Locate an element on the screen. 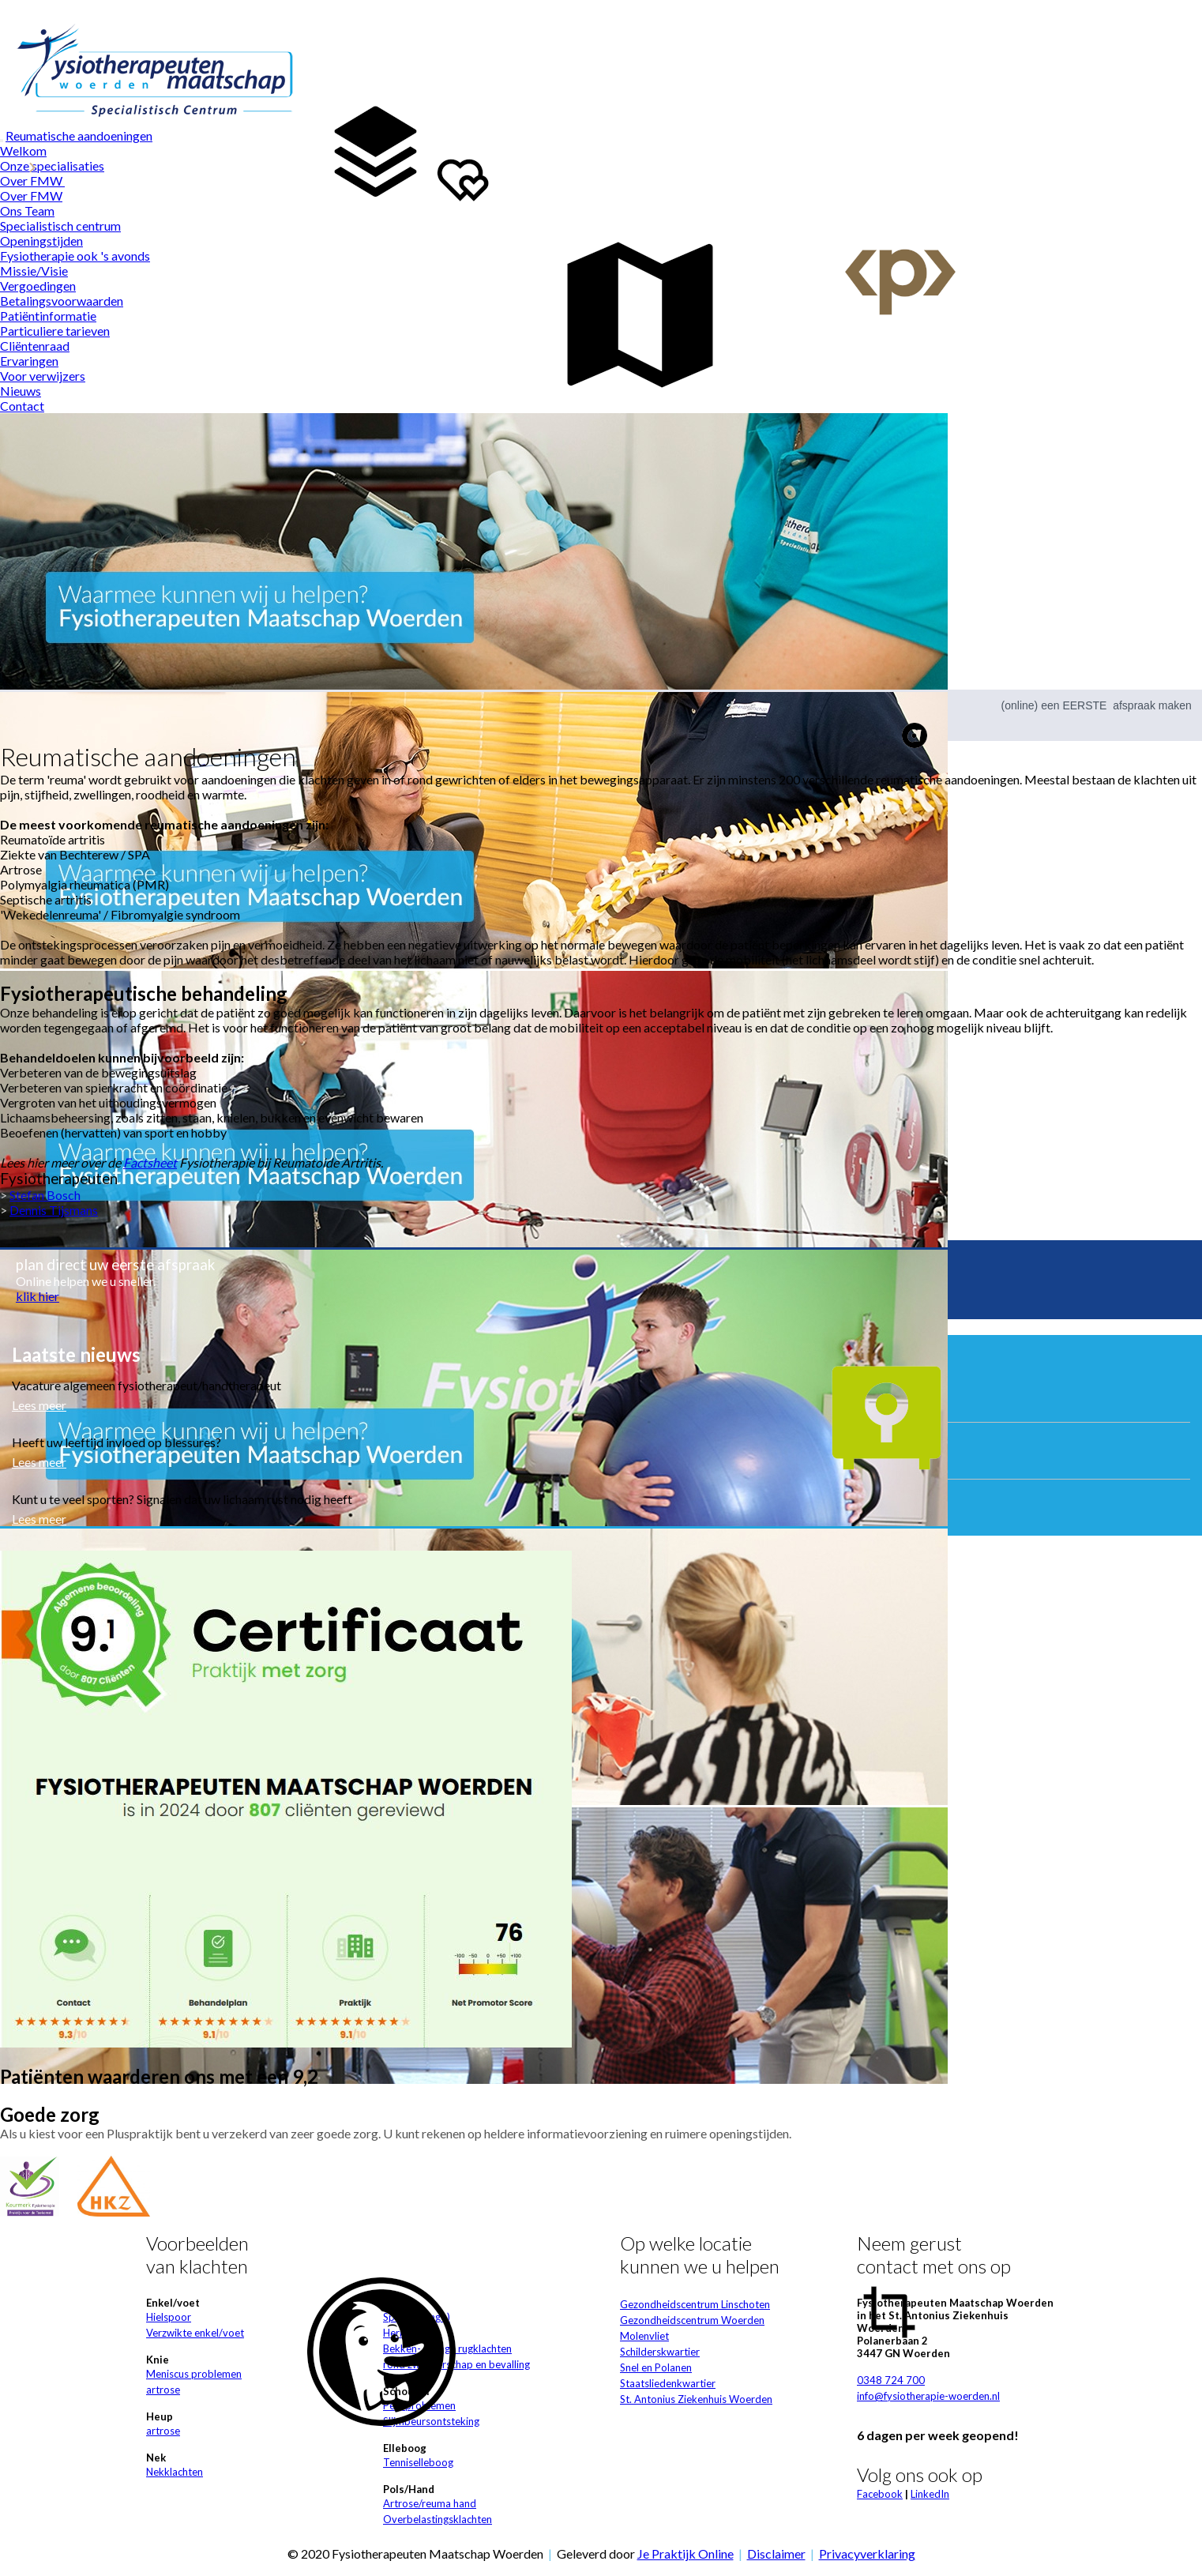 This screenshot has width=1202, height=2576. open duckduckgo search engine is located at coordinates (381, 2352).